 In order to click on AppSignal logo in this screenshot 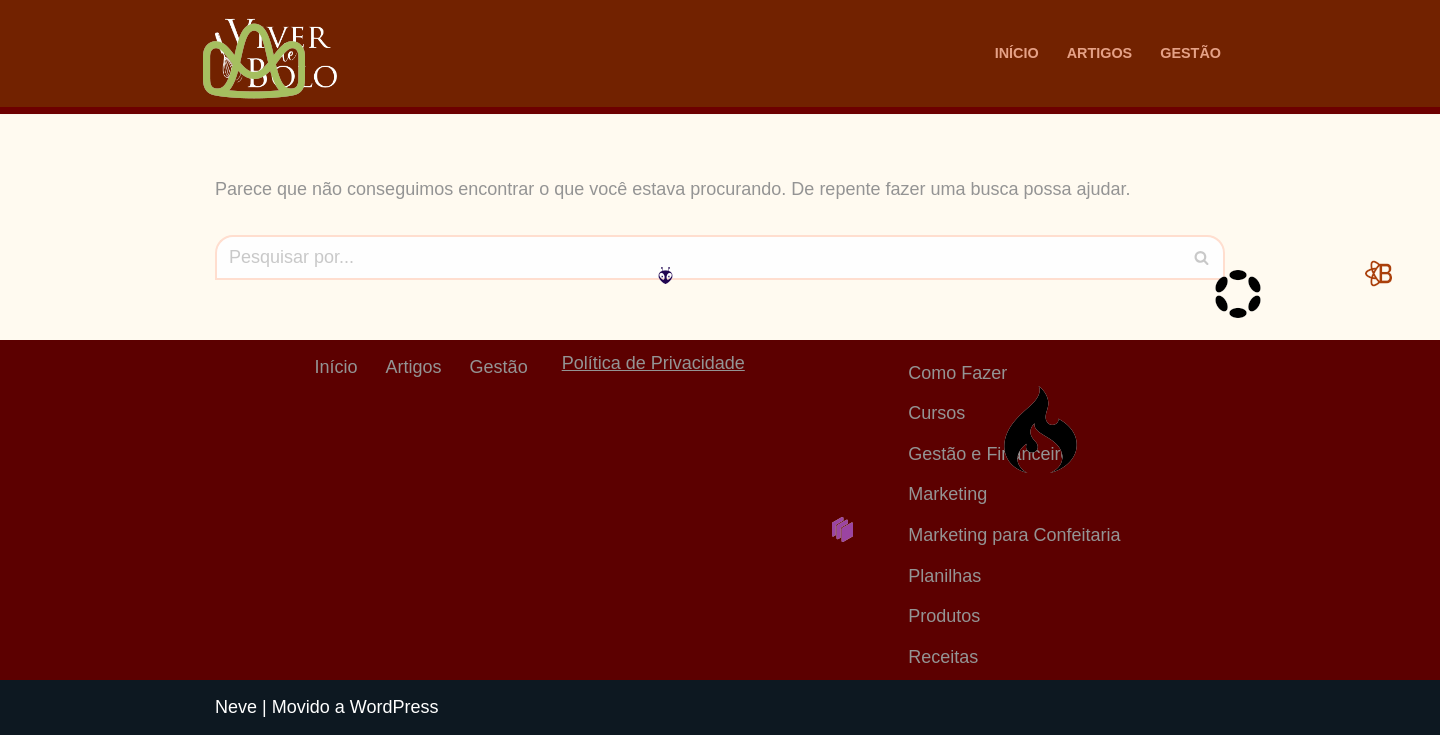, I will do `click(254, 61)`.